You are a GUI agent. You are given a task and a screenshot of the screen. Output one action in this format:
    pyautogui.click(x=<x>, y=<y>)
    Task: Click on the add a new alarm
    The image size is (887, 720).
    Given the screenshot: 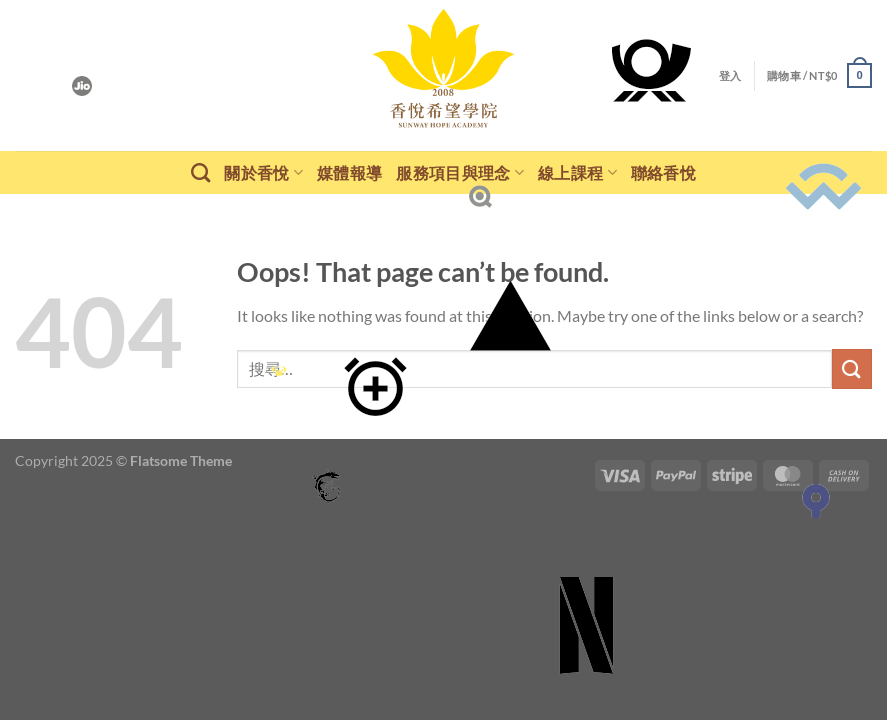 What is the action you would take?
    pyautogui.click(x=375, y=385)
    